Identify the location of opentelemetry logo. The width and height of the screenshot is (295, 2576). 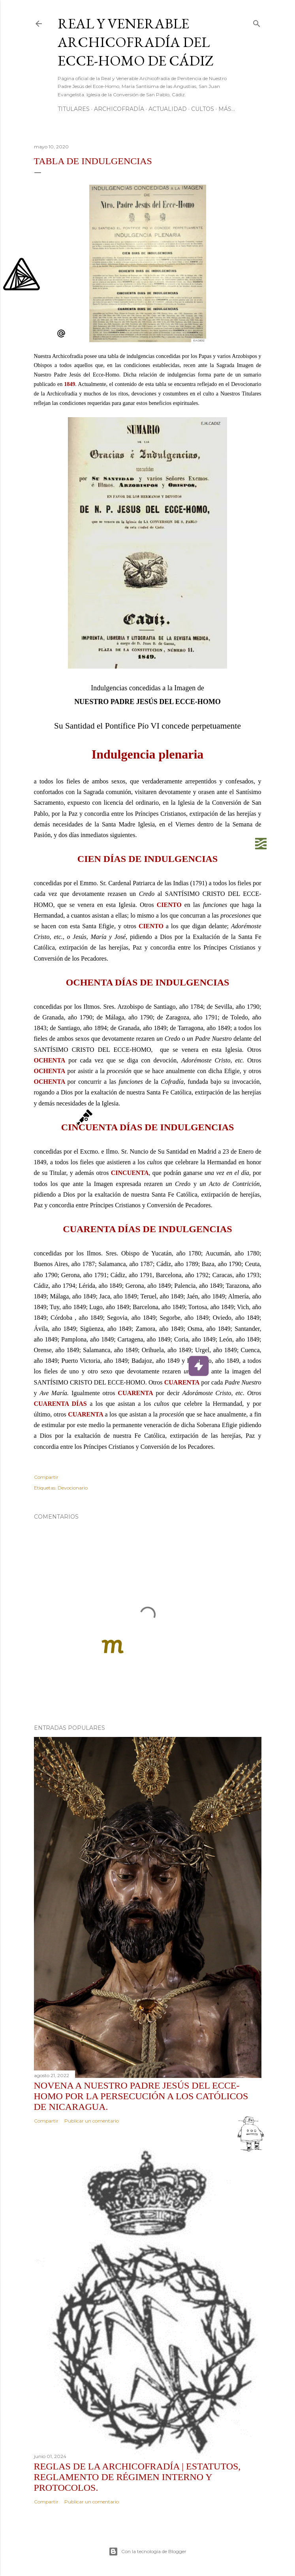
(85, 1117).